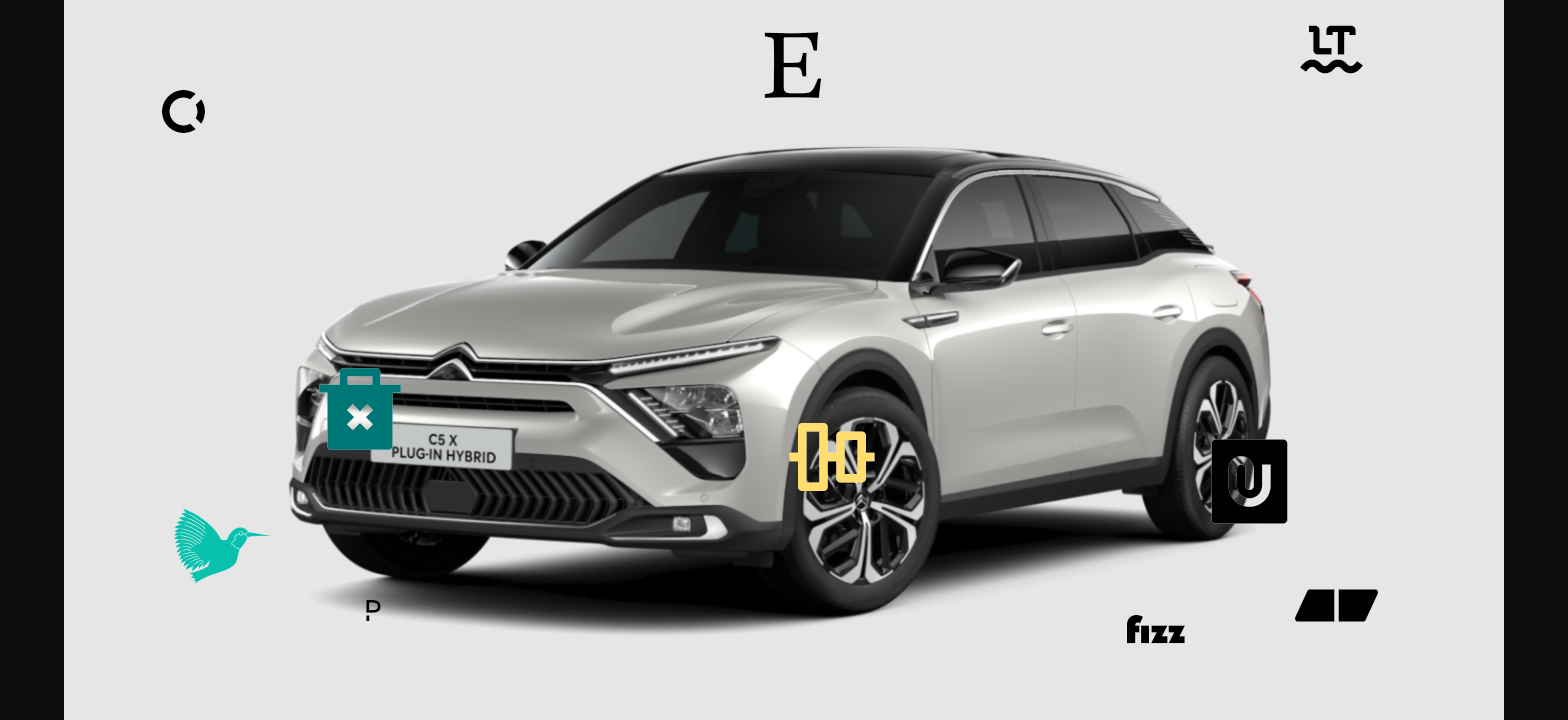 Image resolution: width=1568 pixels, height=720 pixels. What do you see at coordinates (373, 610) in the screenshot?
I see `open PagerDuty incident management app` at bounding box center [373, 610].